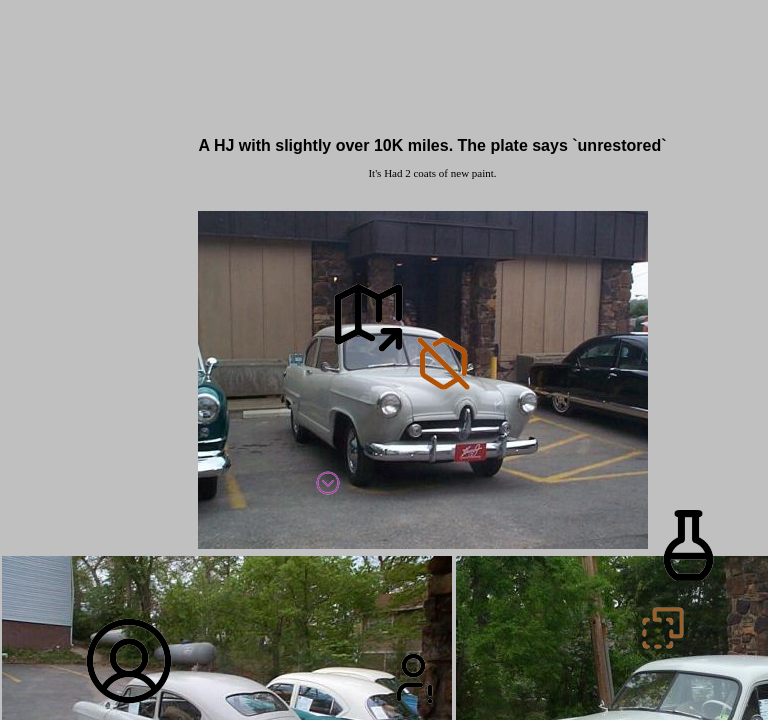 The width and height of the screenshot is (768, 720). I want to click on user account requires attention, so click(413, 677).